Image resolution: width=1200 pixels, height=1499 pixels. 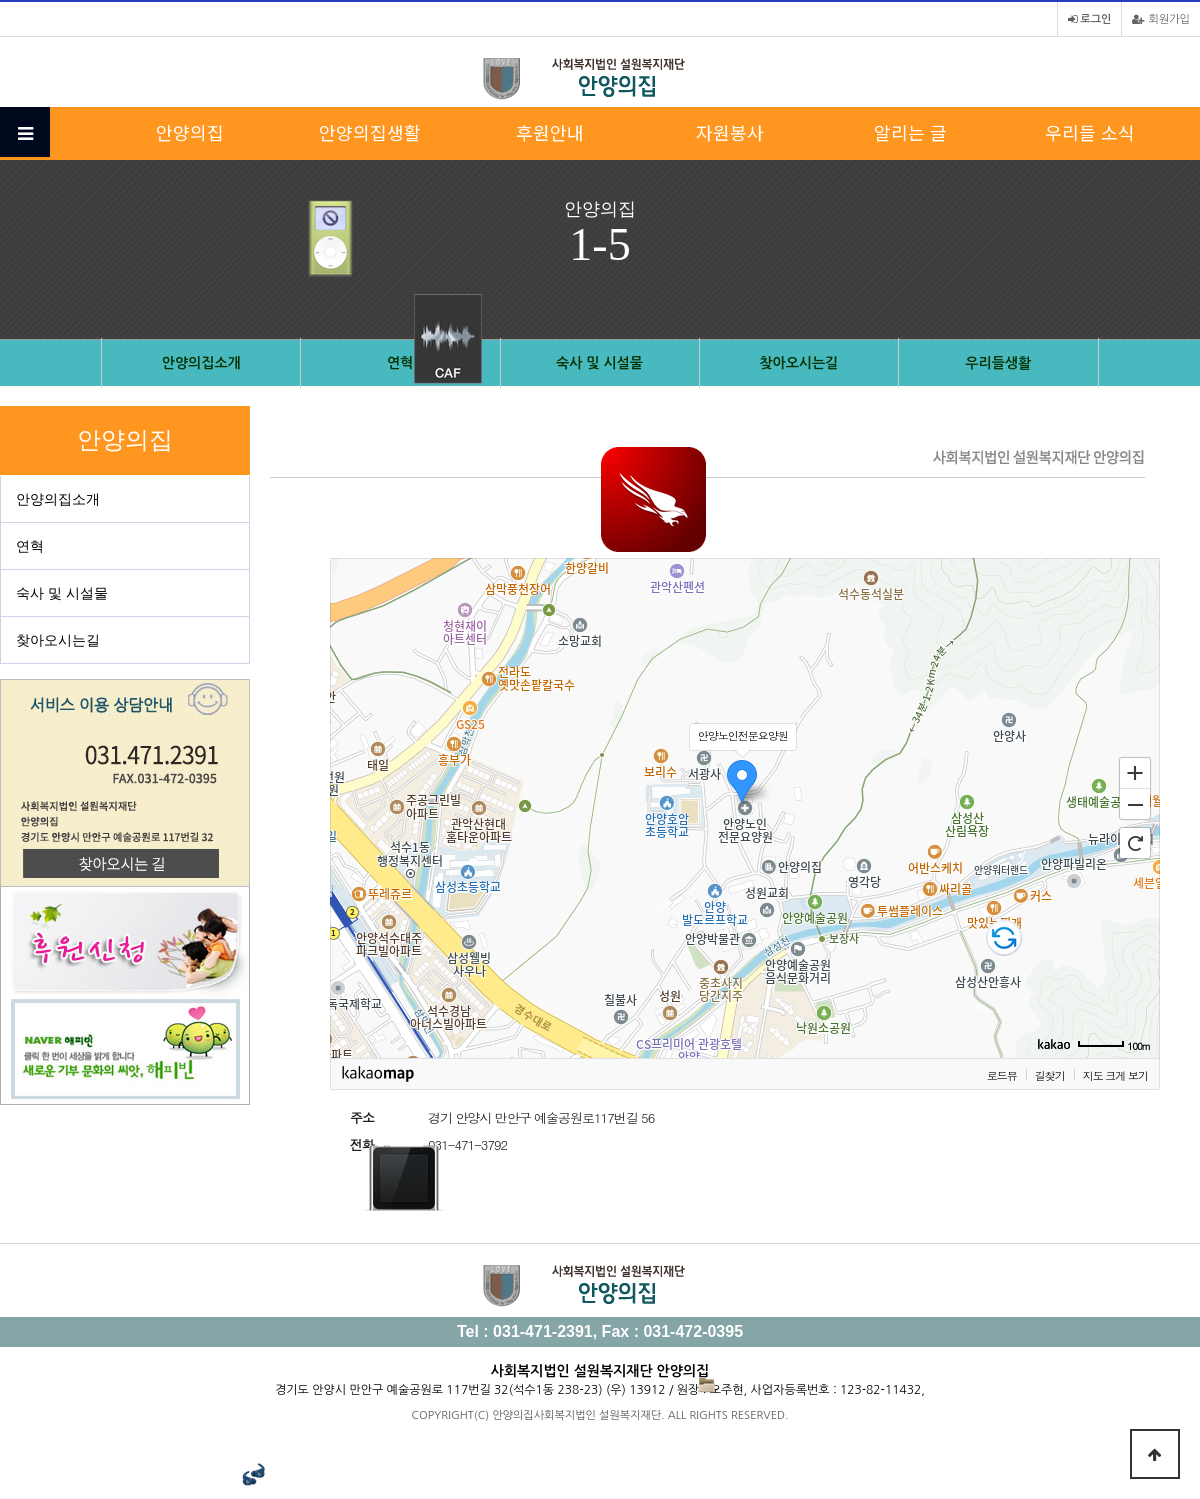 What do you see at coordinates (404, 1178) in the screenshot?
I see `iPod nano device in silver` at bounding box center [404, 1178].